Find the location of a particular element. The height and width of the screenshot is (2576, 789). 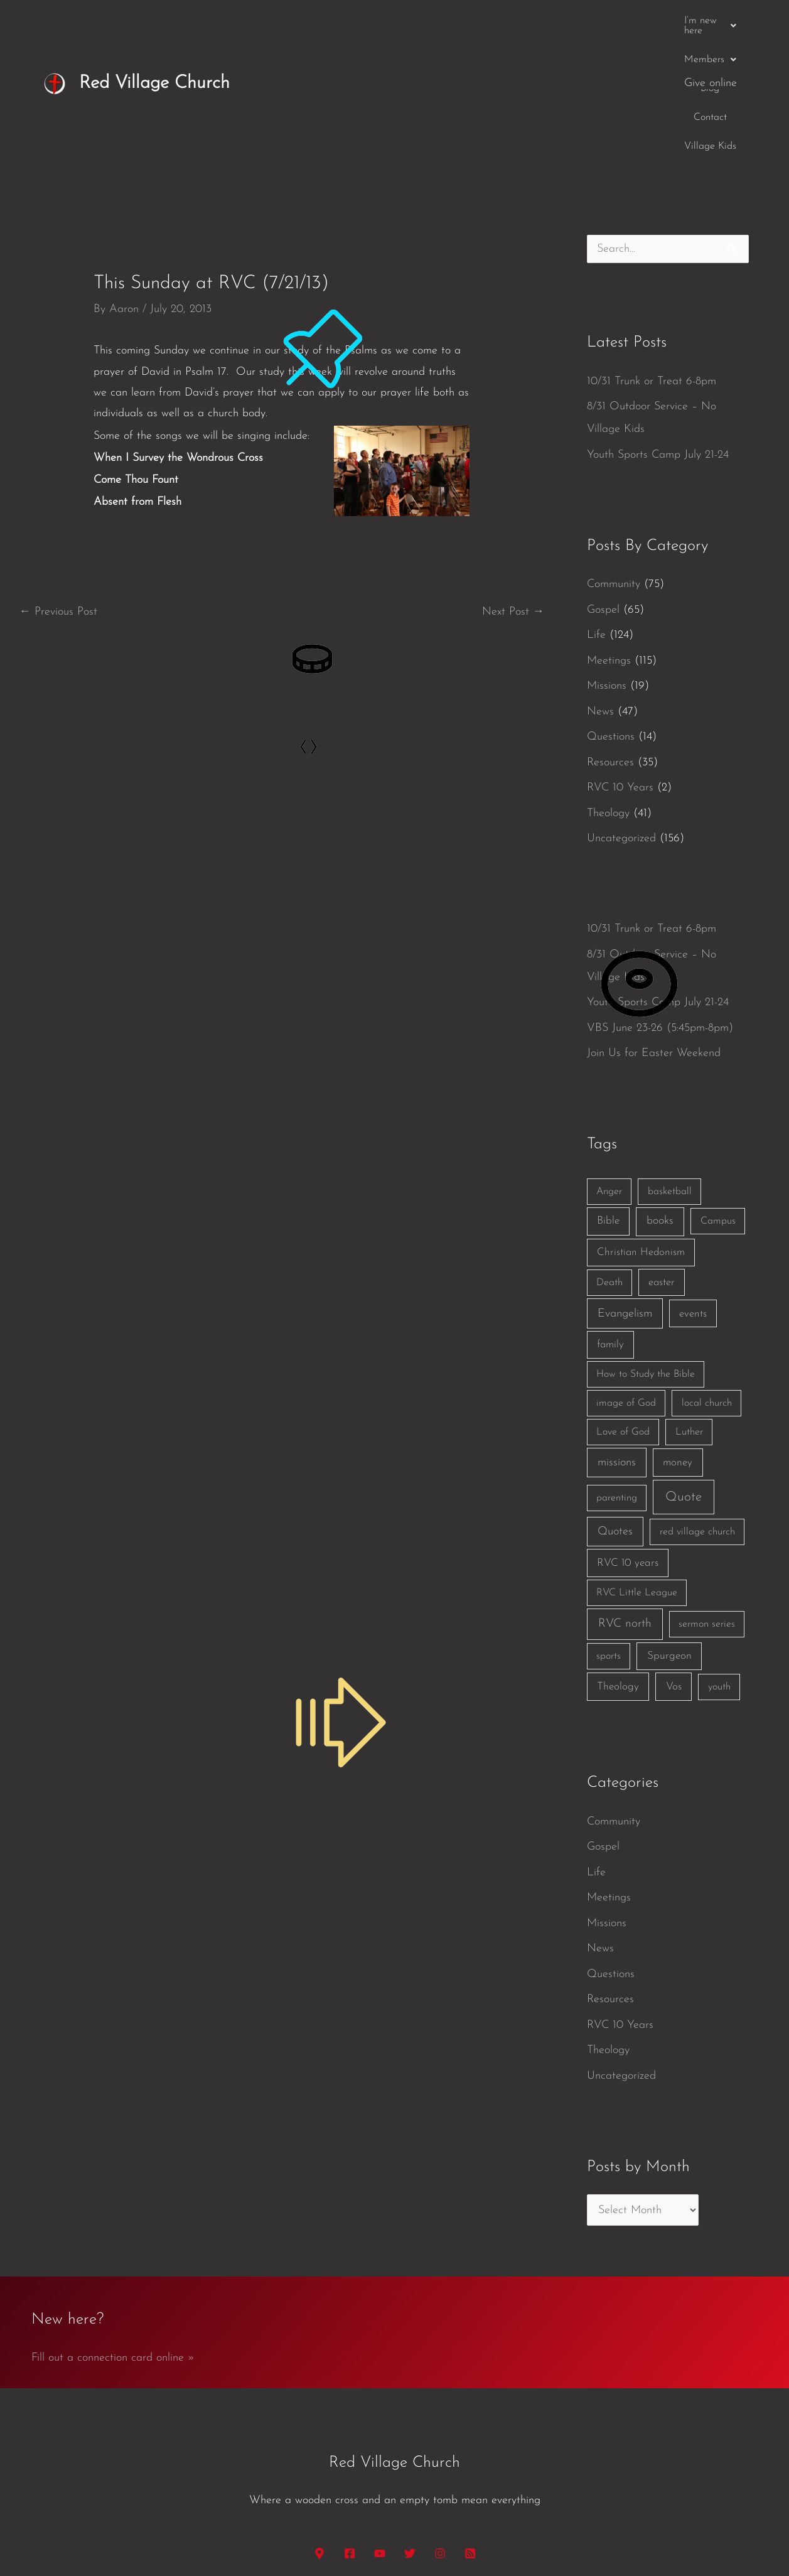

skip forward or advance to next item is located at coordinates (337, 1722).